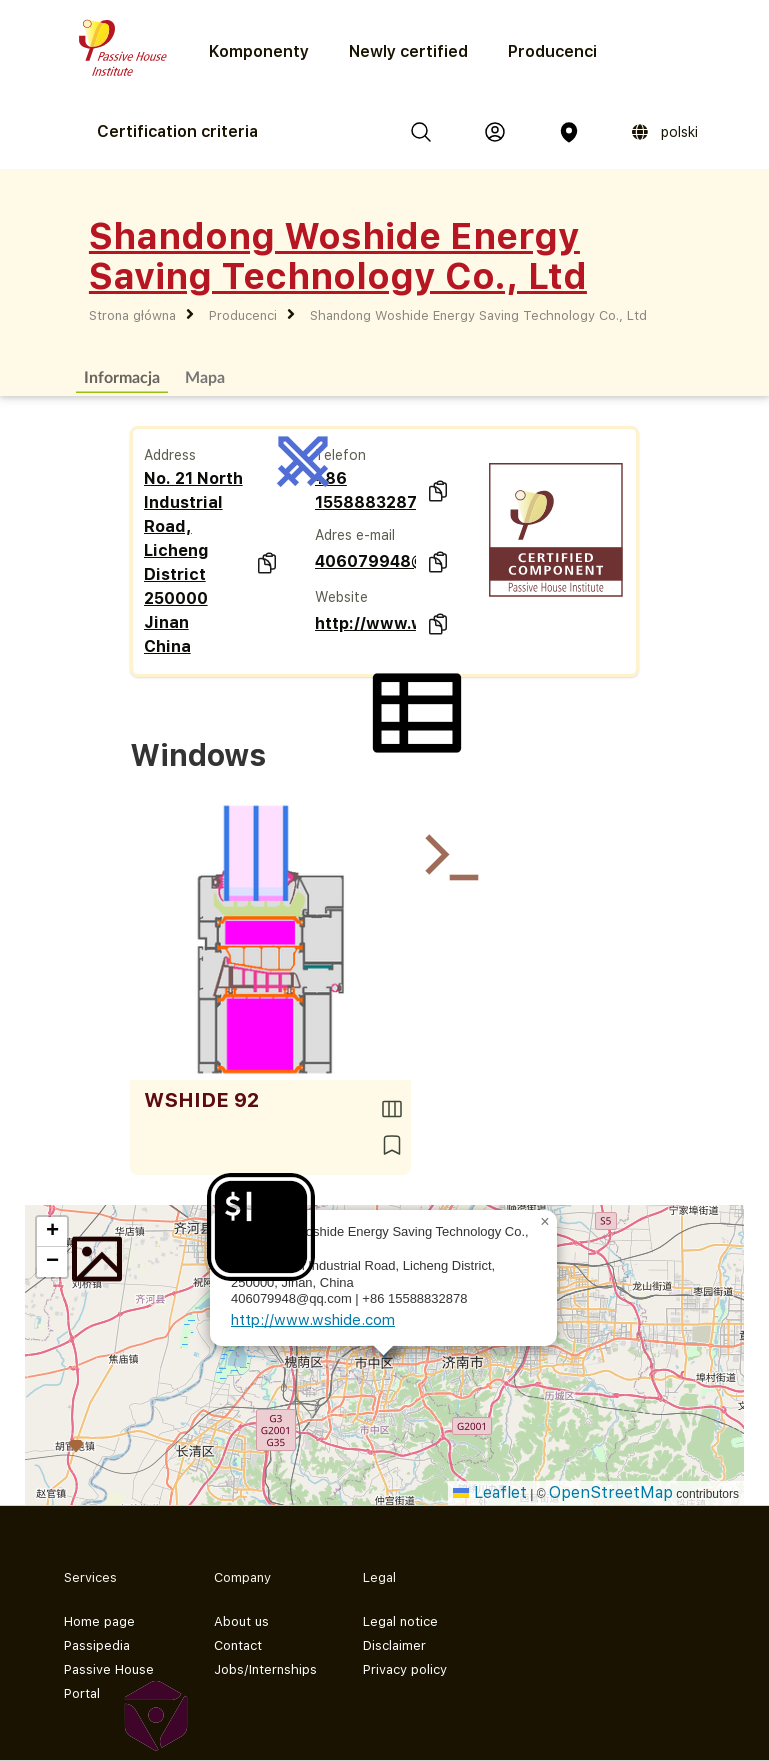  I want to click on indicates VIP or premium membership status, so click(76, 1446).